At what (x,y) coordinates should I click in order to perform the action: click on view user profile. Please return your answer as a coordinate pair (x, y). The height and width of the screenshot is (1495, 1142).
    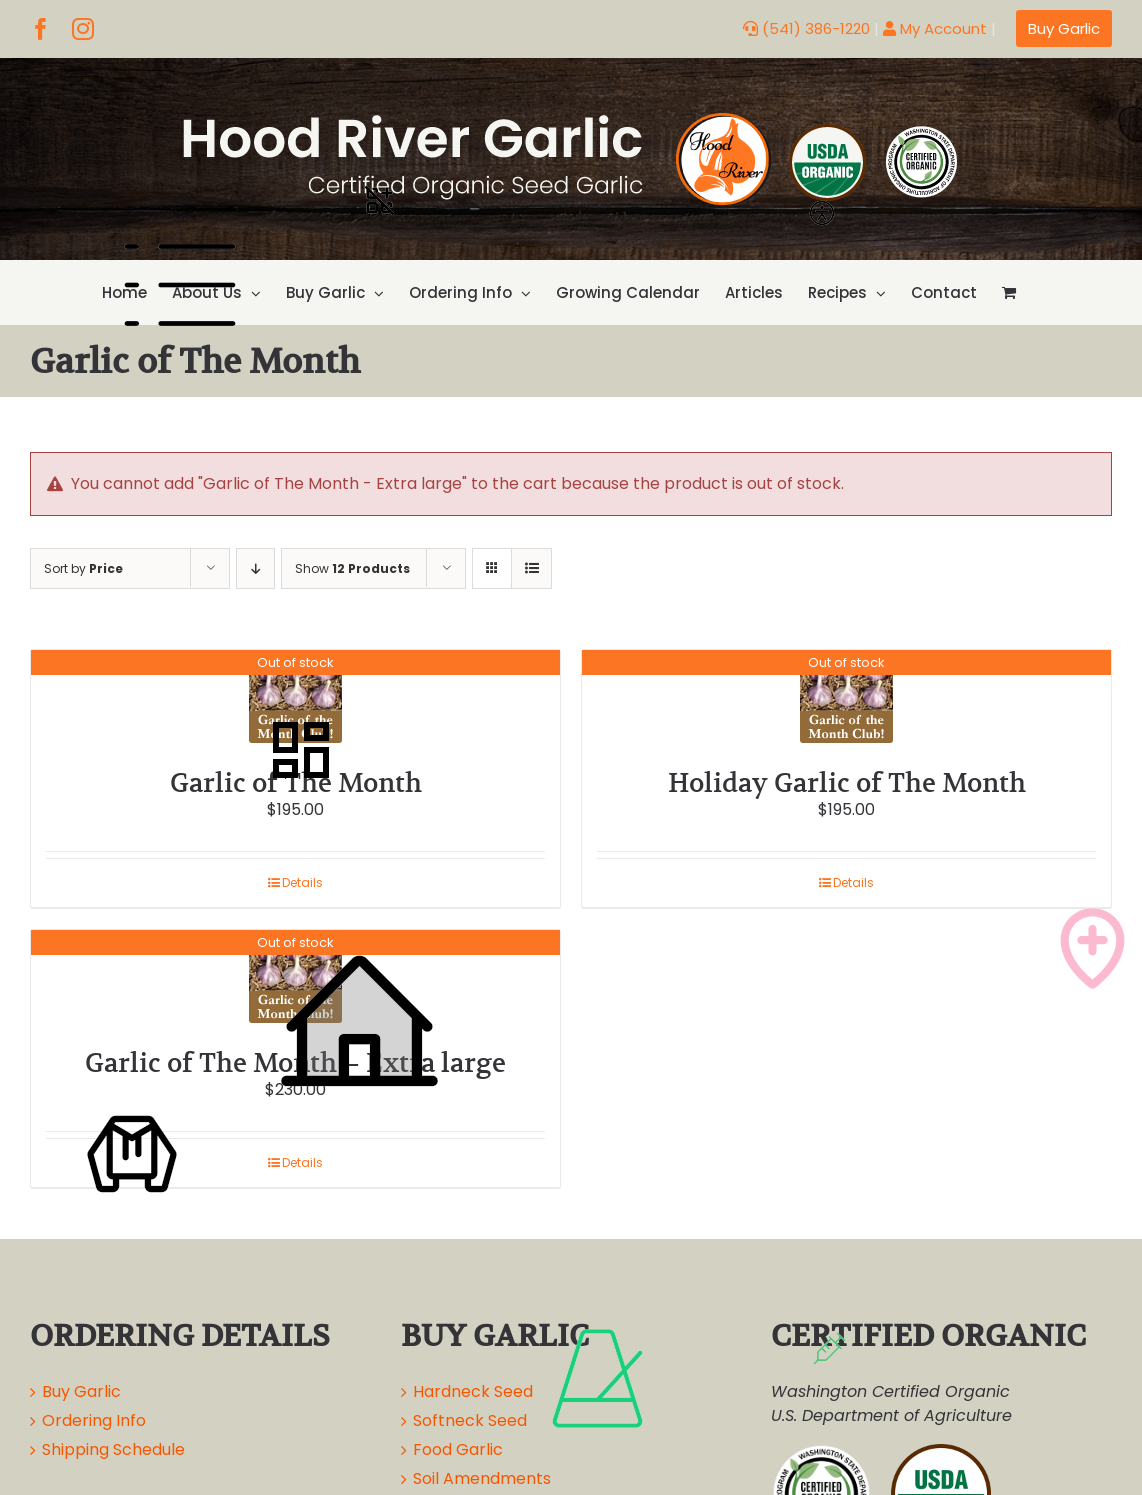
    Looking at the image, I should click on (822, 213).